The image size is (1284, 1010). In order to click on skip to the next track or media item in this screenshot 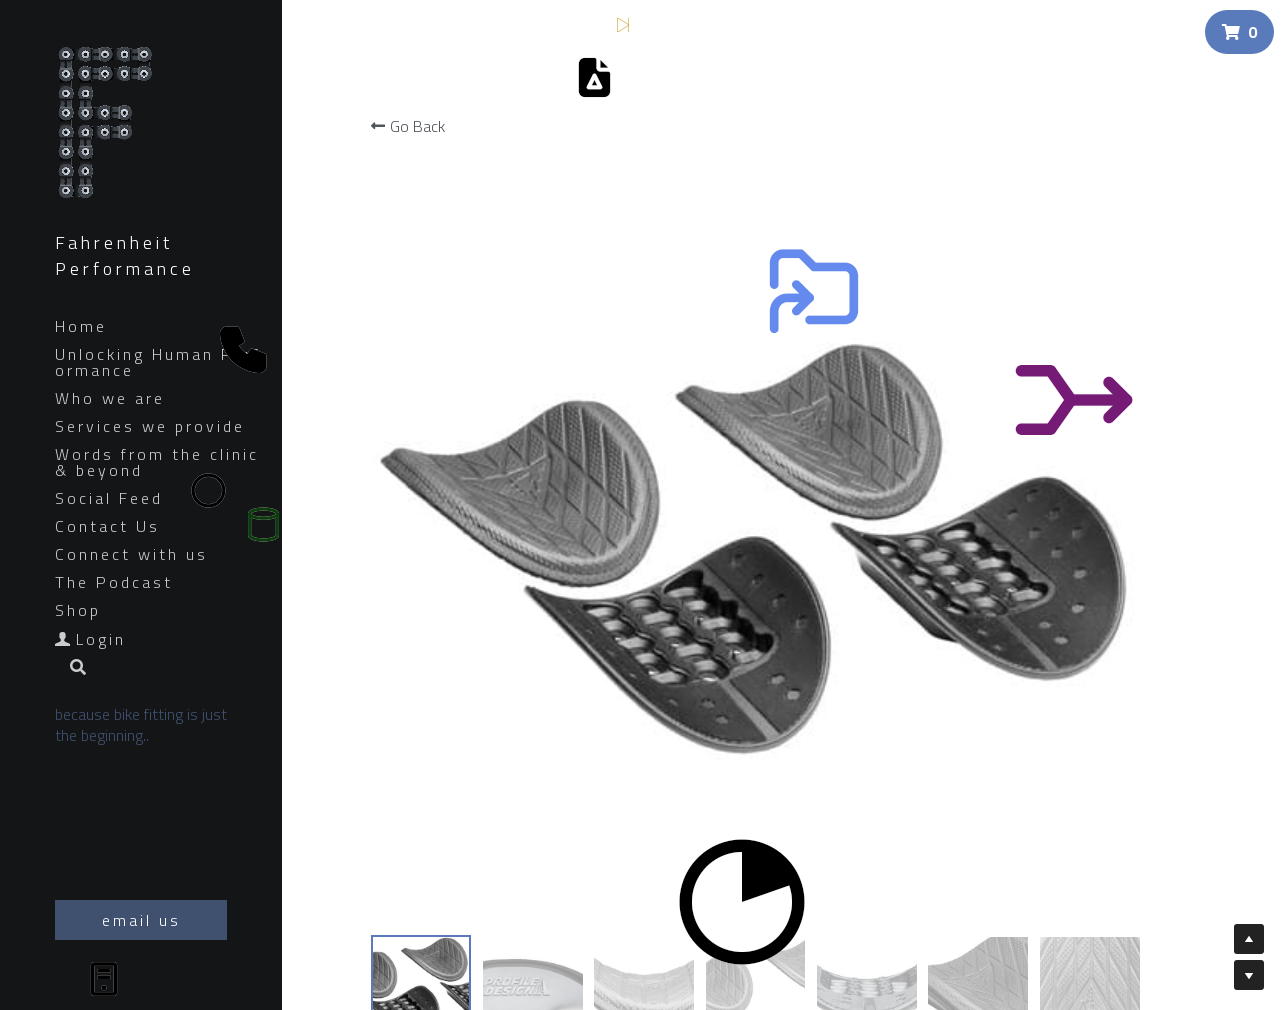, I will do `click(623, 25)`.